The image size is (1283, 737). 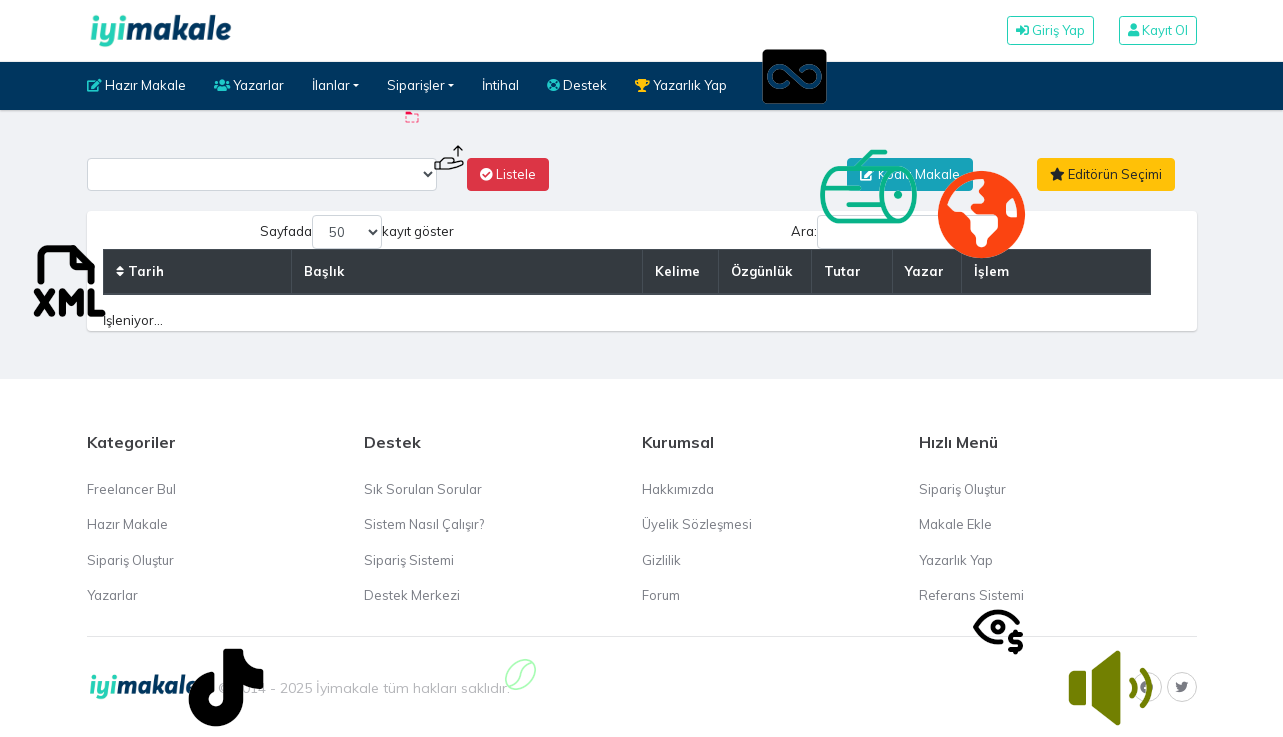 What do you see at coordinates (794, 76) in the screenshot?
I see `indicates unlimited or infinite capacity` at bounding box center [794, 76].